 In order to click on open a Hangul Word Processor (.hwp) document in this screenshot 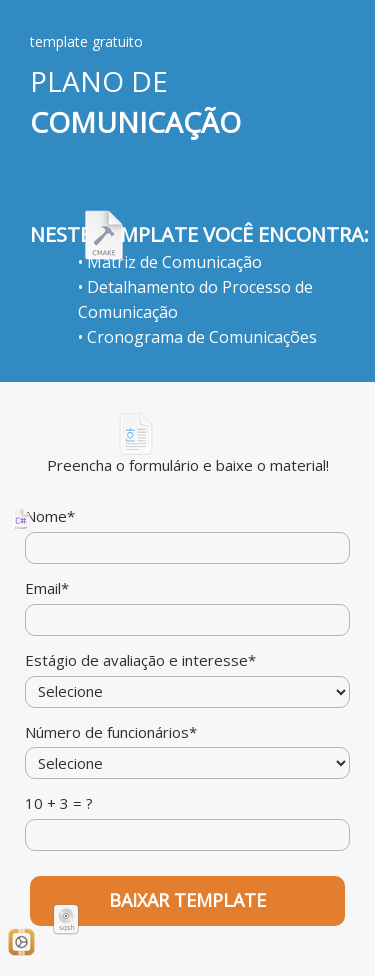, I will do `click(136, 434)`.